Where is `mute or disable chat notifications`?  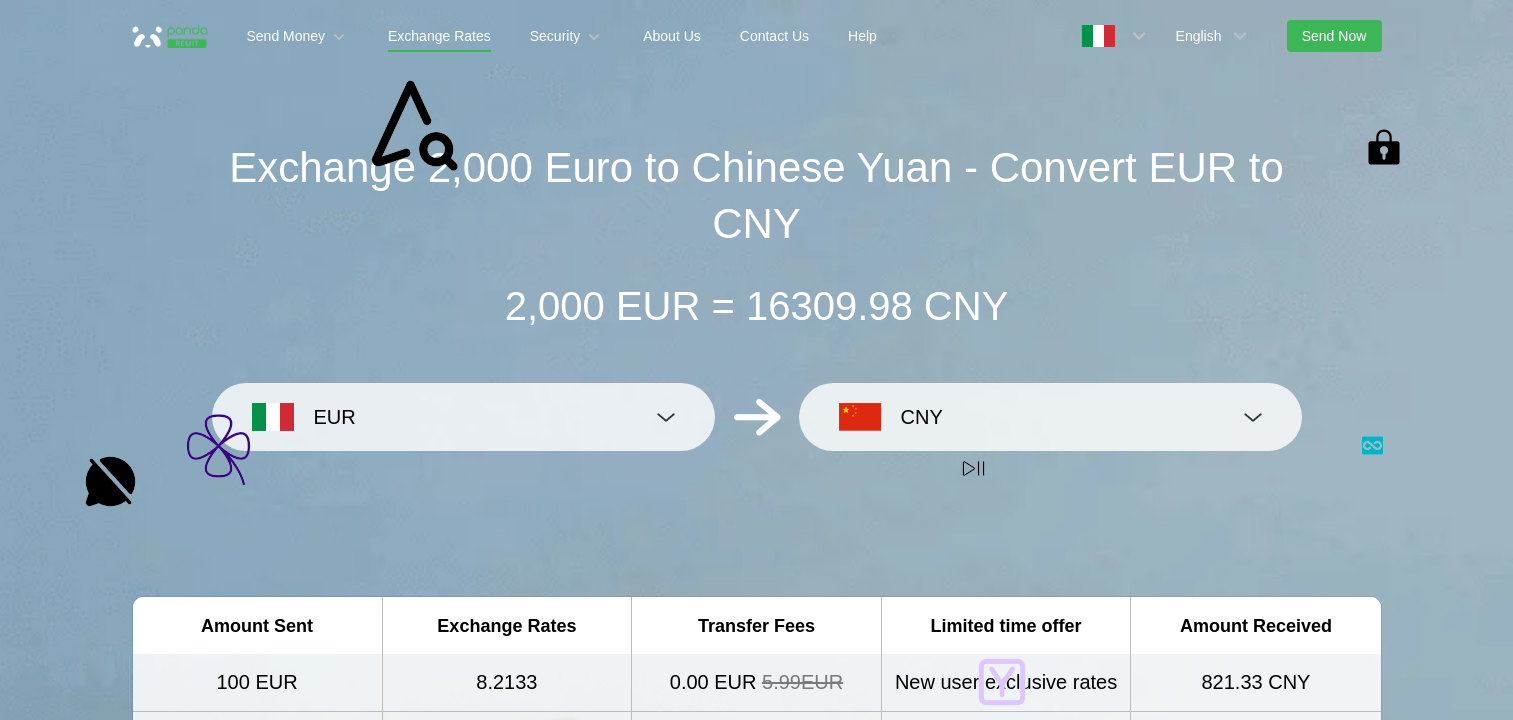 mute or disable chat notifications is located at coordinates (110, 481).